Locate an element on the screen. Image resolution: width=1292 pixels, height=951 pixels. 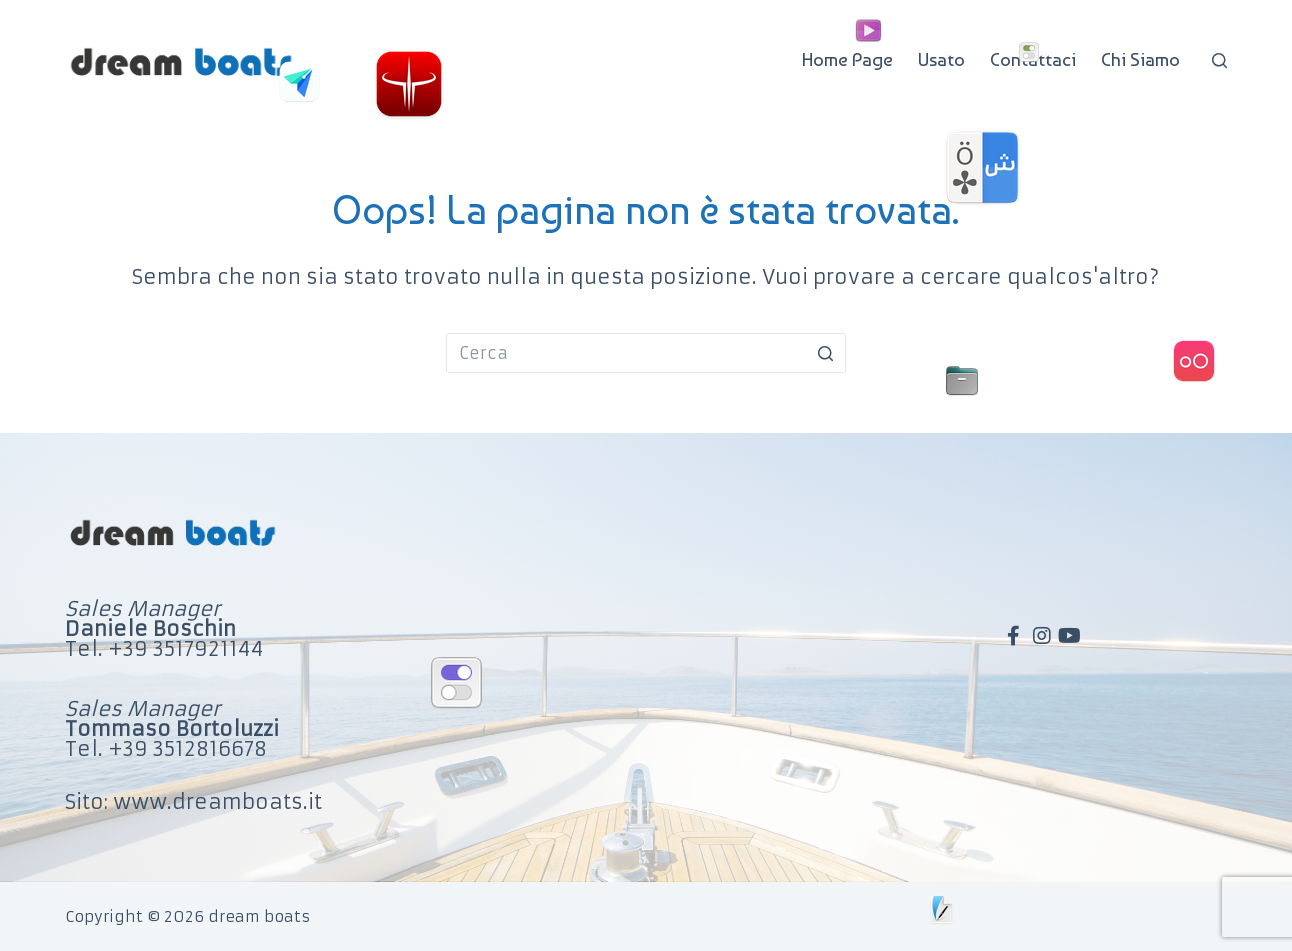
launch genymotion android emulator is located at coordinates (1194, 361).